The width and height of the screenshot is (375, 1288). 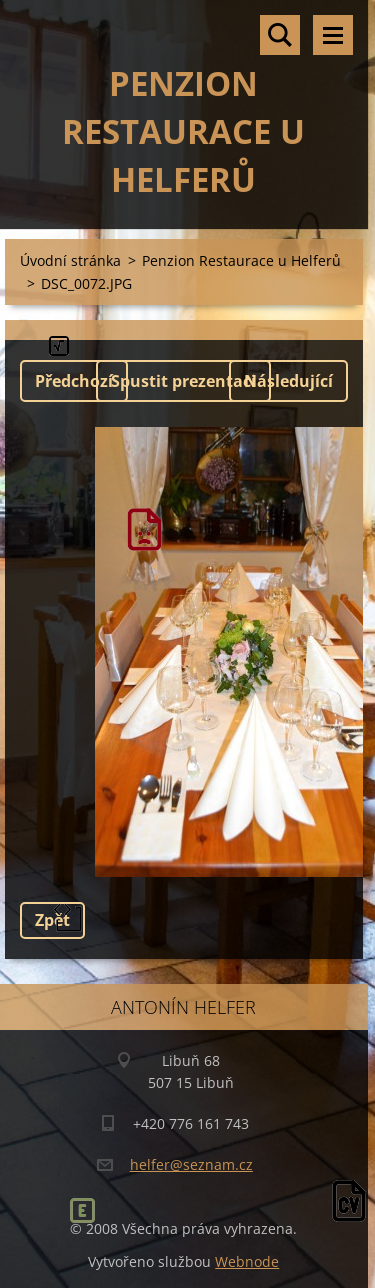 What do you see at coordinates (69, 919) in the screenshot?
I see `insert a code block` at bounding box center [69, 919].